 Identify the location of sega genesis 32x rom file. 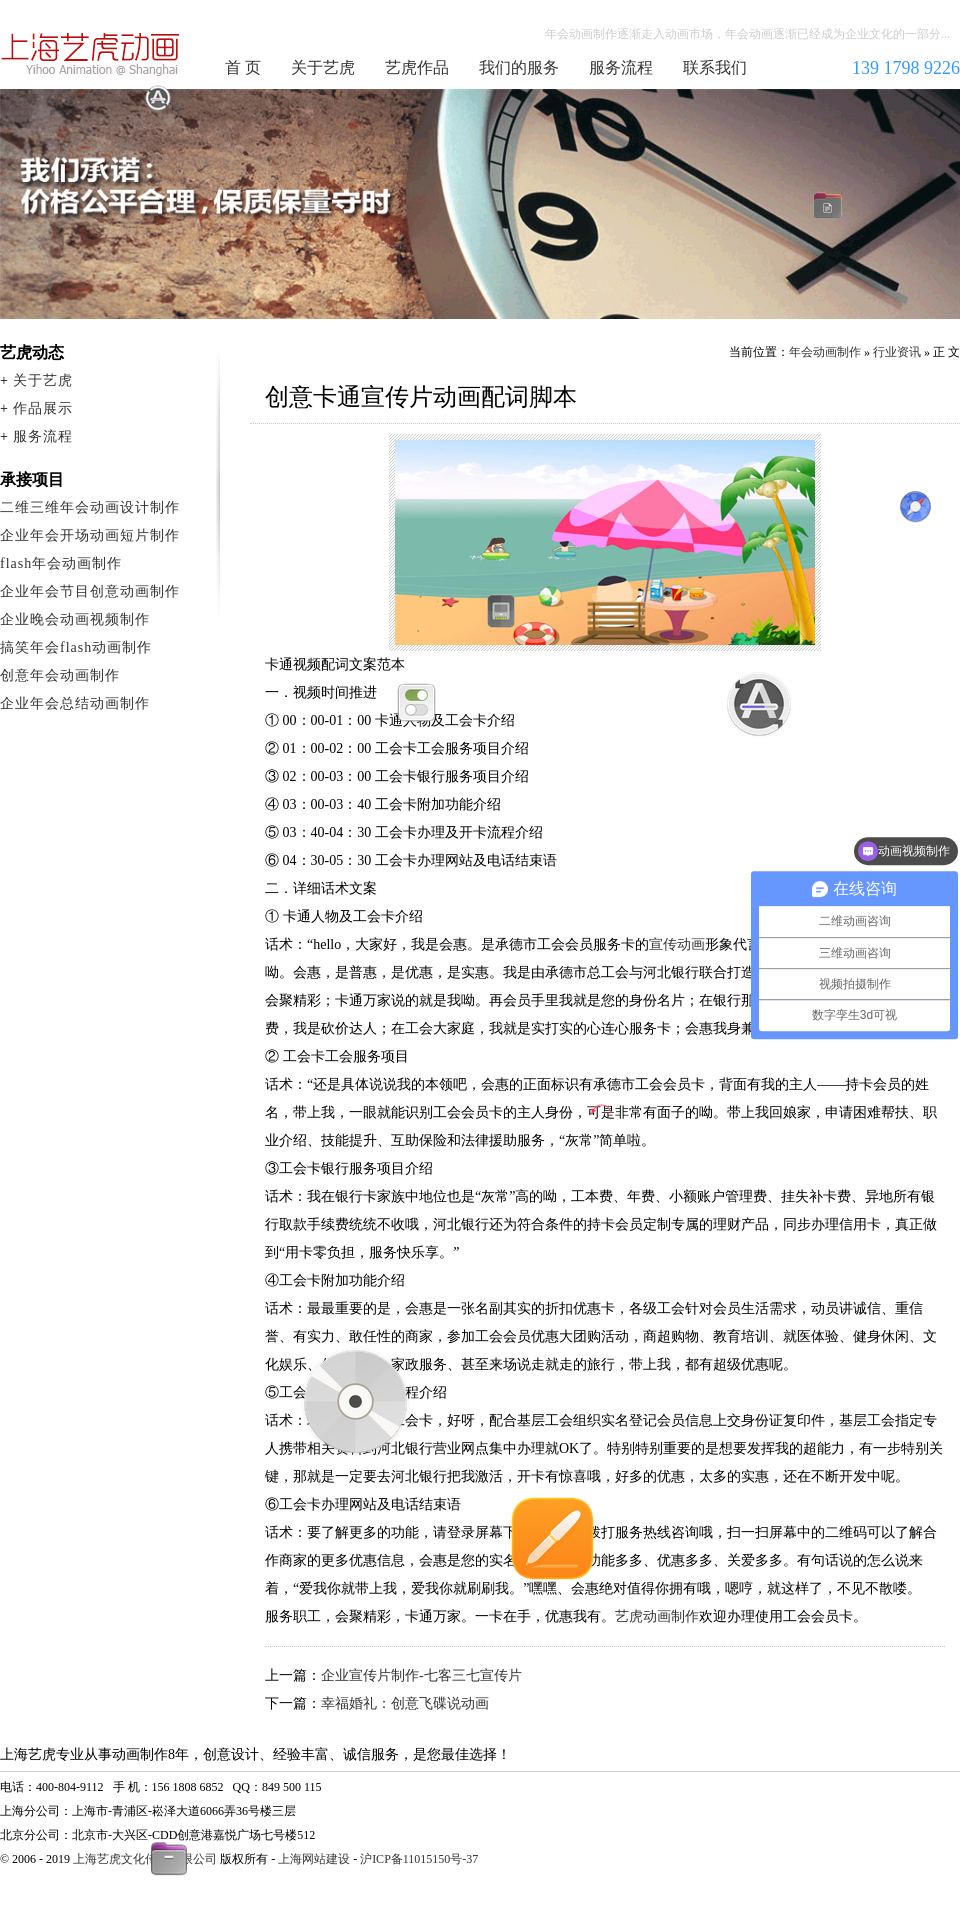
(501, 611).